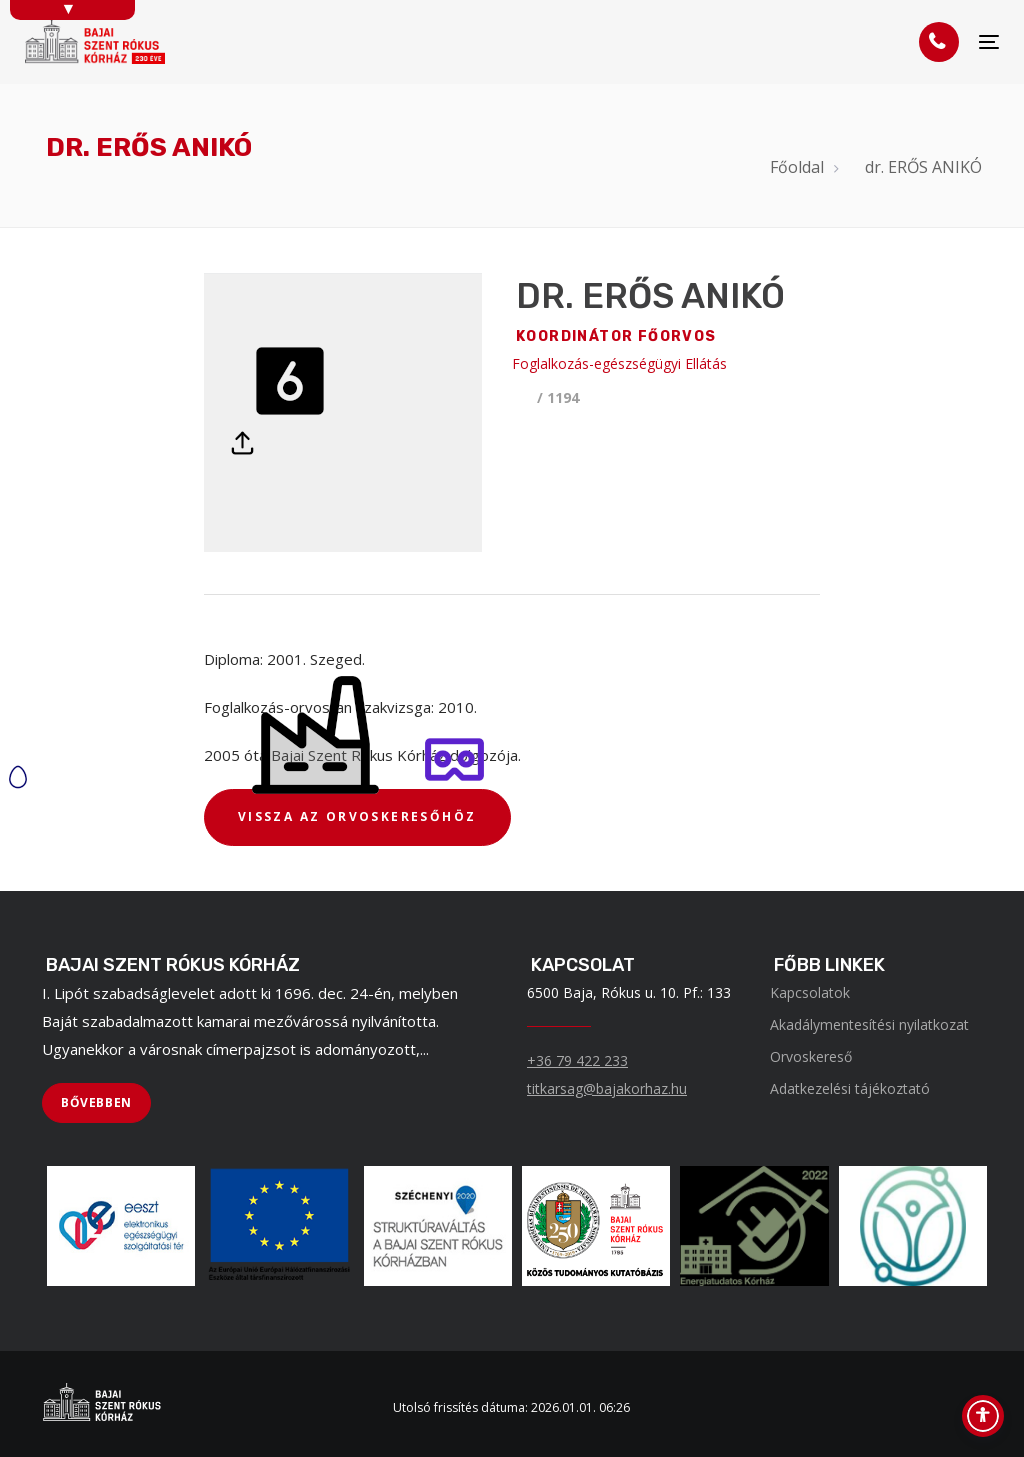  I want to click on indicates egg or egg-related content, so click(18, 777).